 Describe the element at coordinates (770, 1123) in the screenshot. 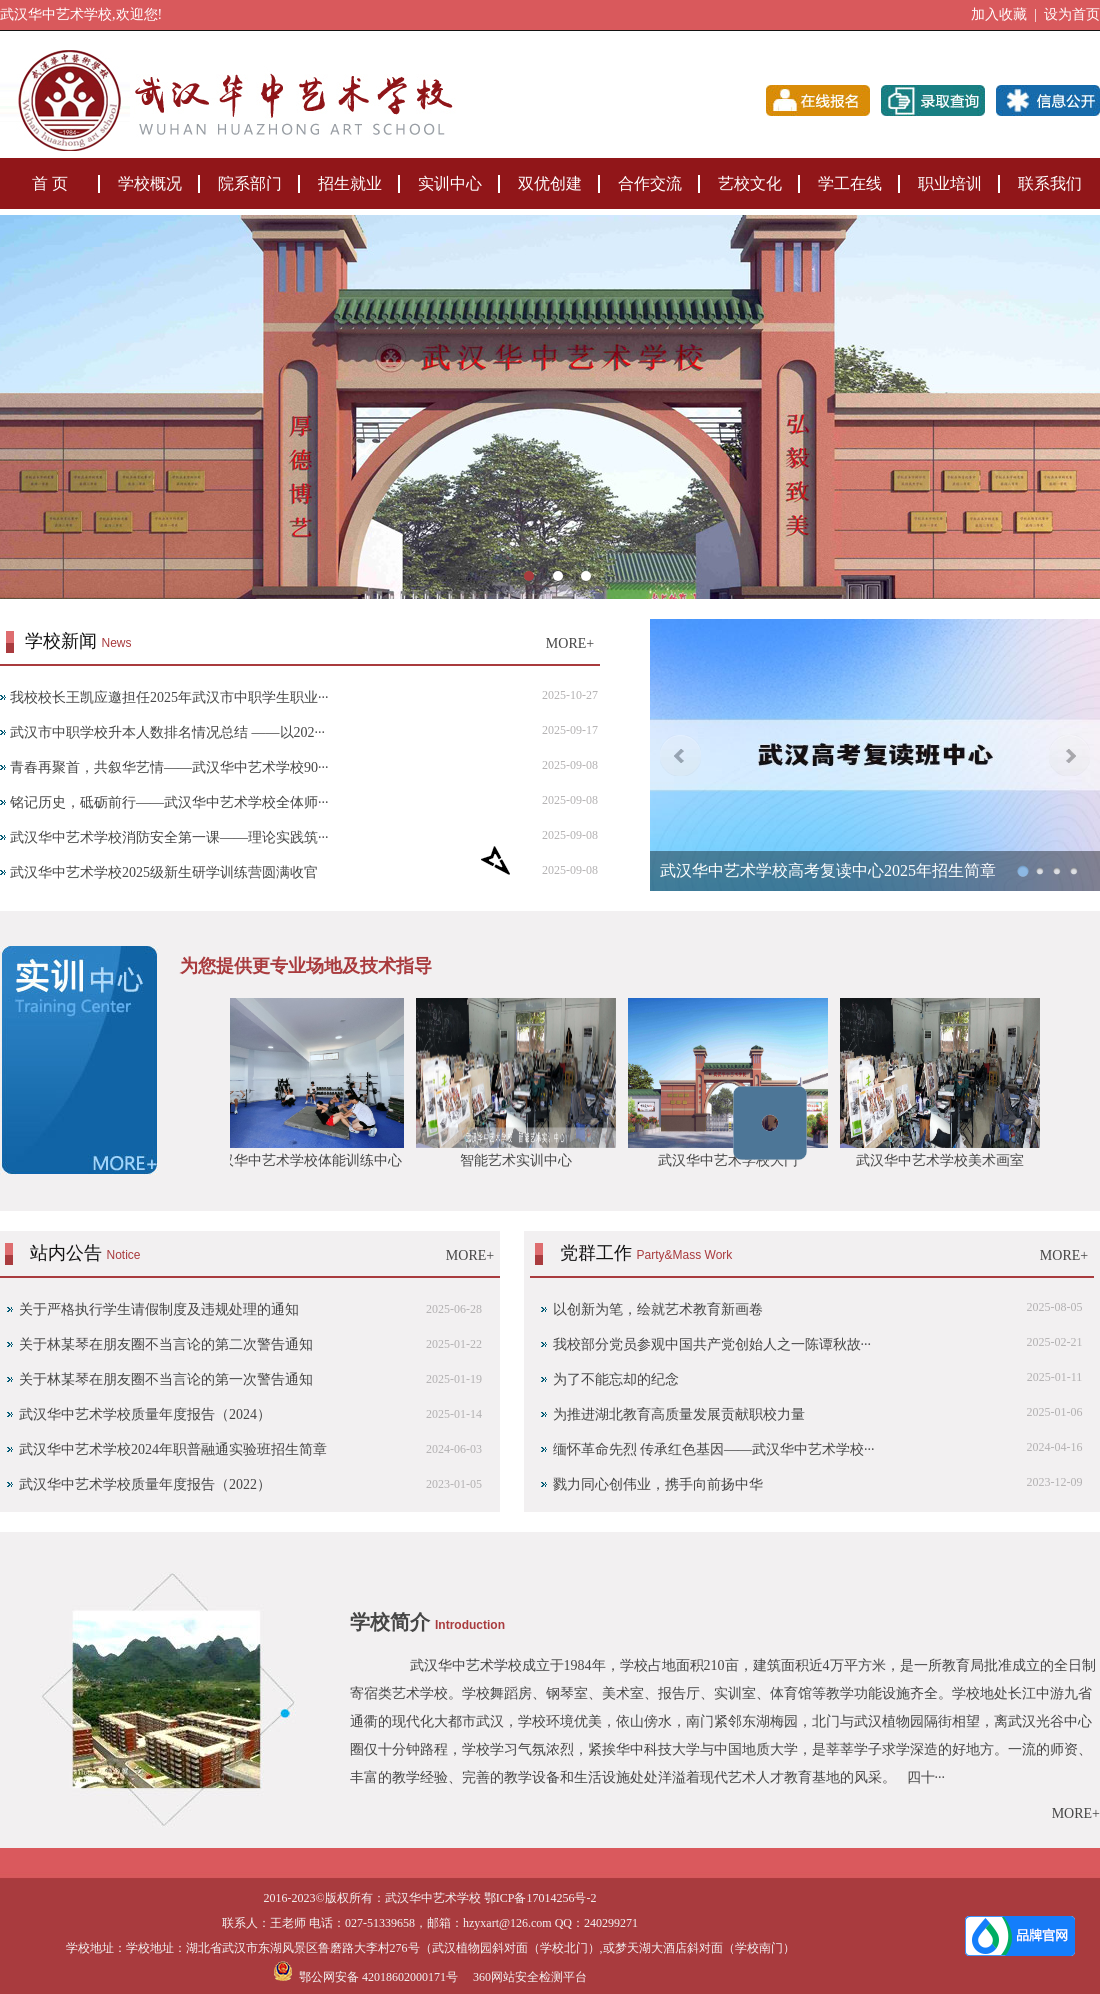

I see `roll the dice or generate a random result` at that location.